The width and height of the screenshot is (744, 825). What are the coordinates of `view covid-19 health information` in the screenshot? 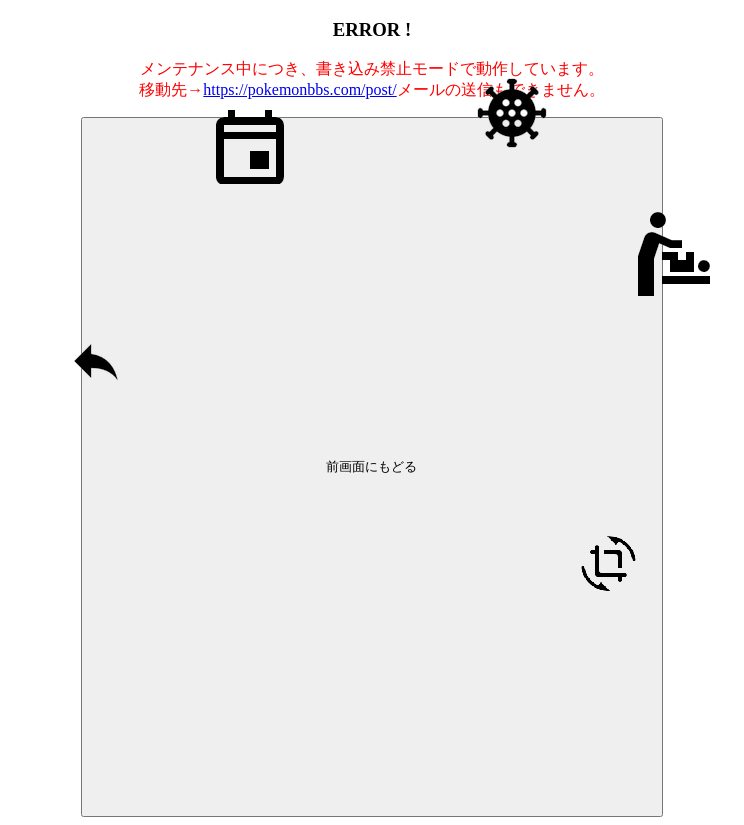 It's located at (512, 113).